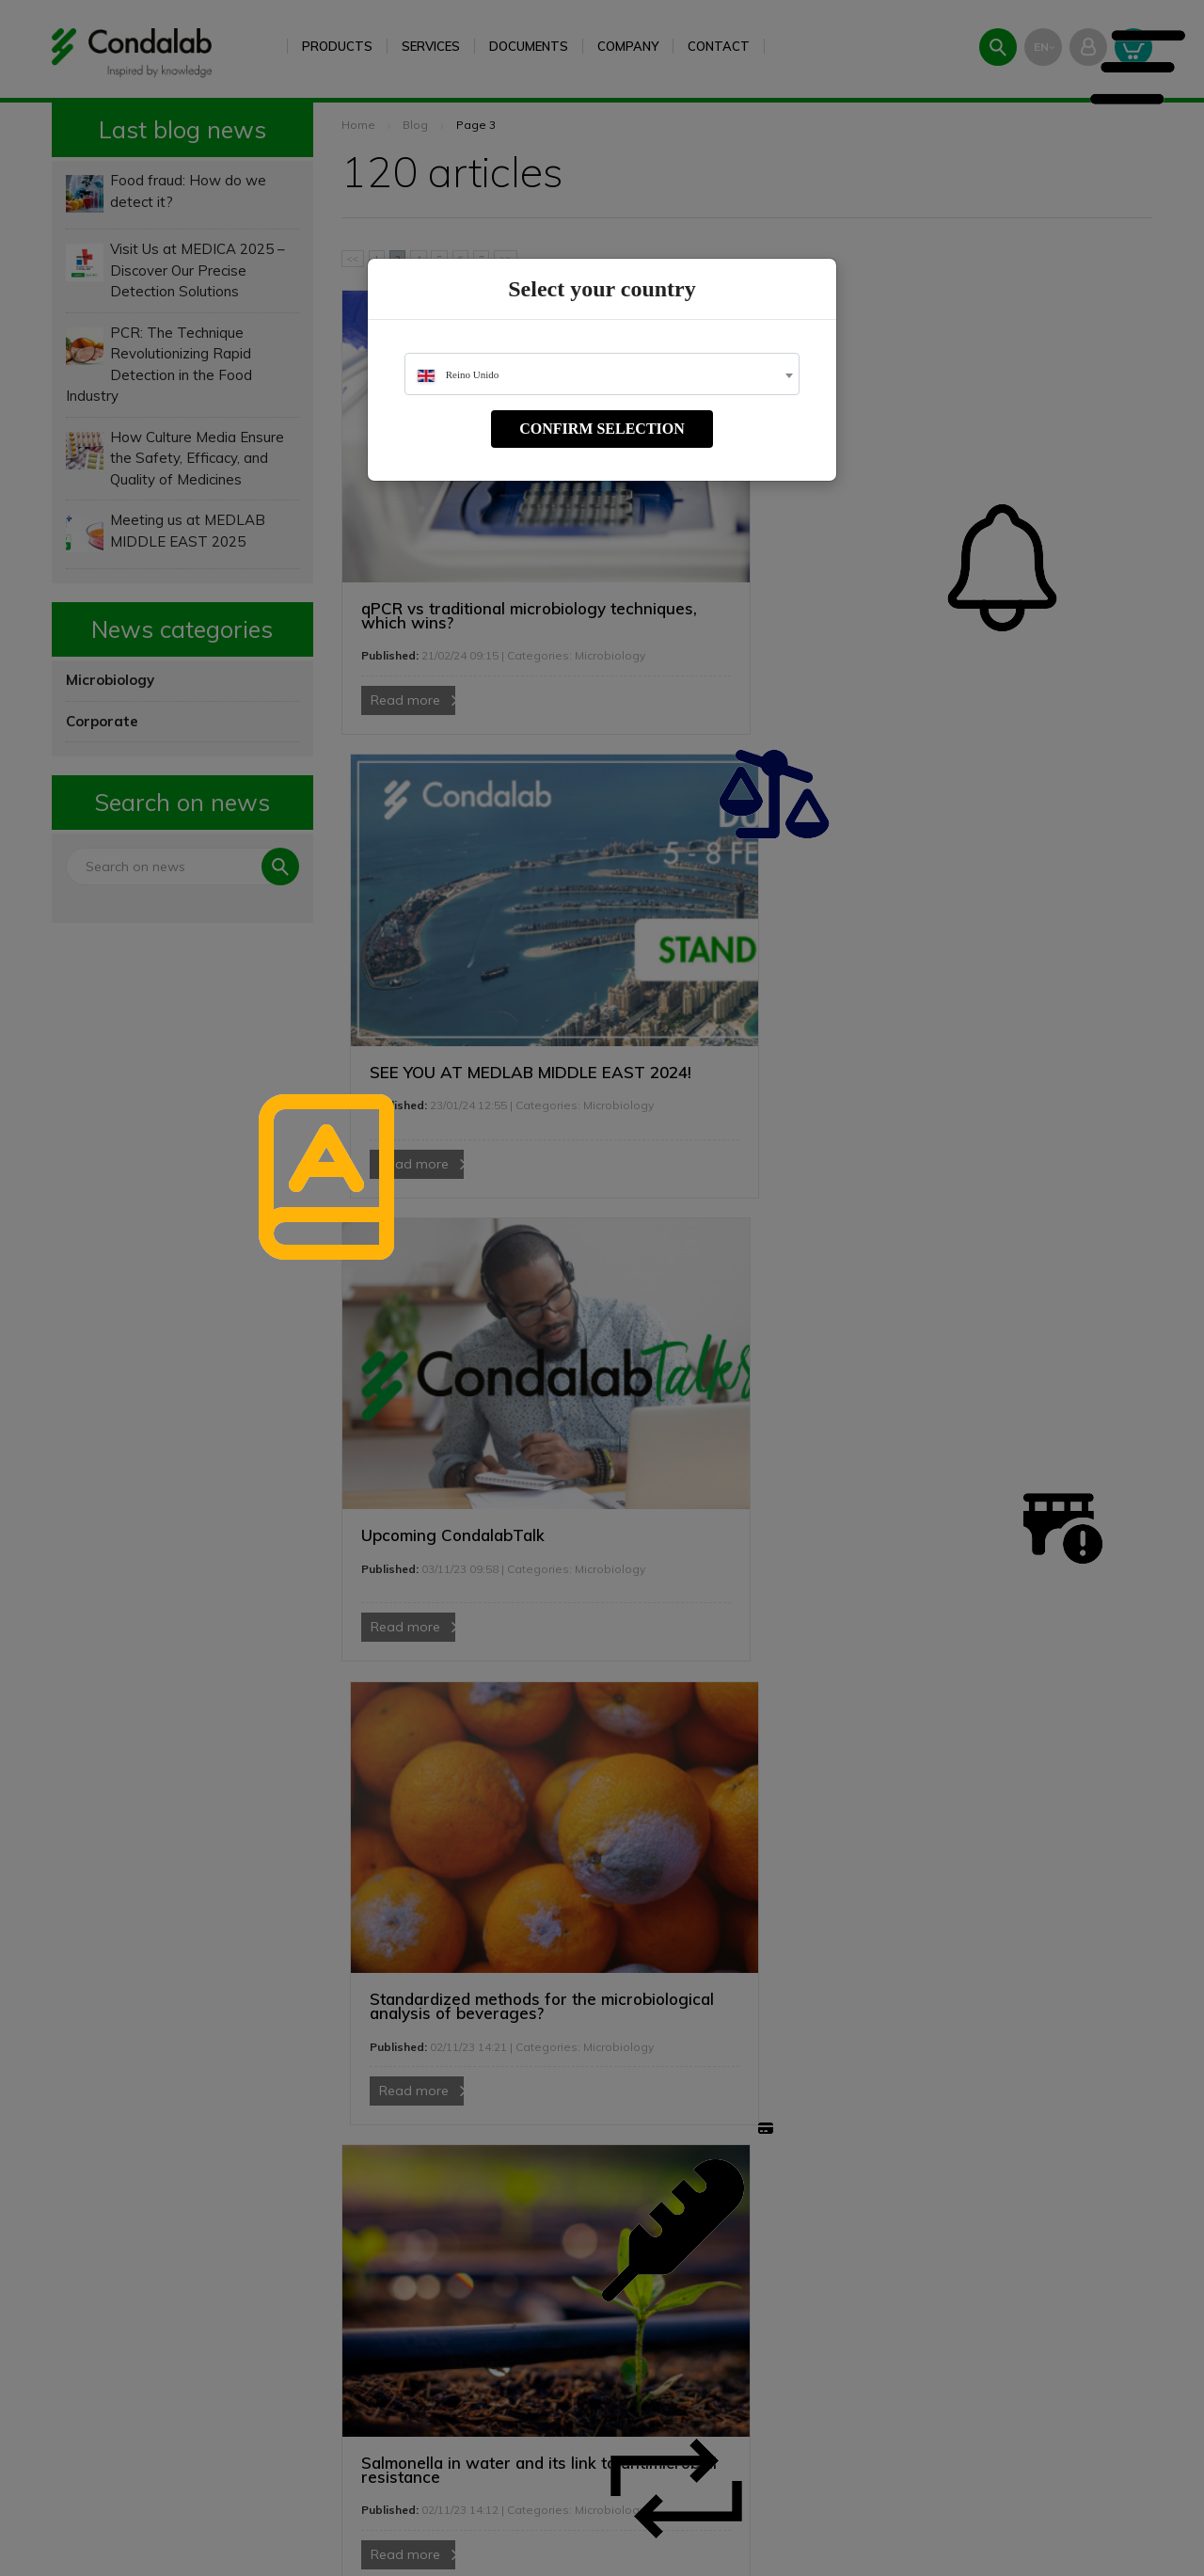  Describe the element at coordinates (676, 2489) in the screenshot. I see `enable repeat mode for media playback` at that location.